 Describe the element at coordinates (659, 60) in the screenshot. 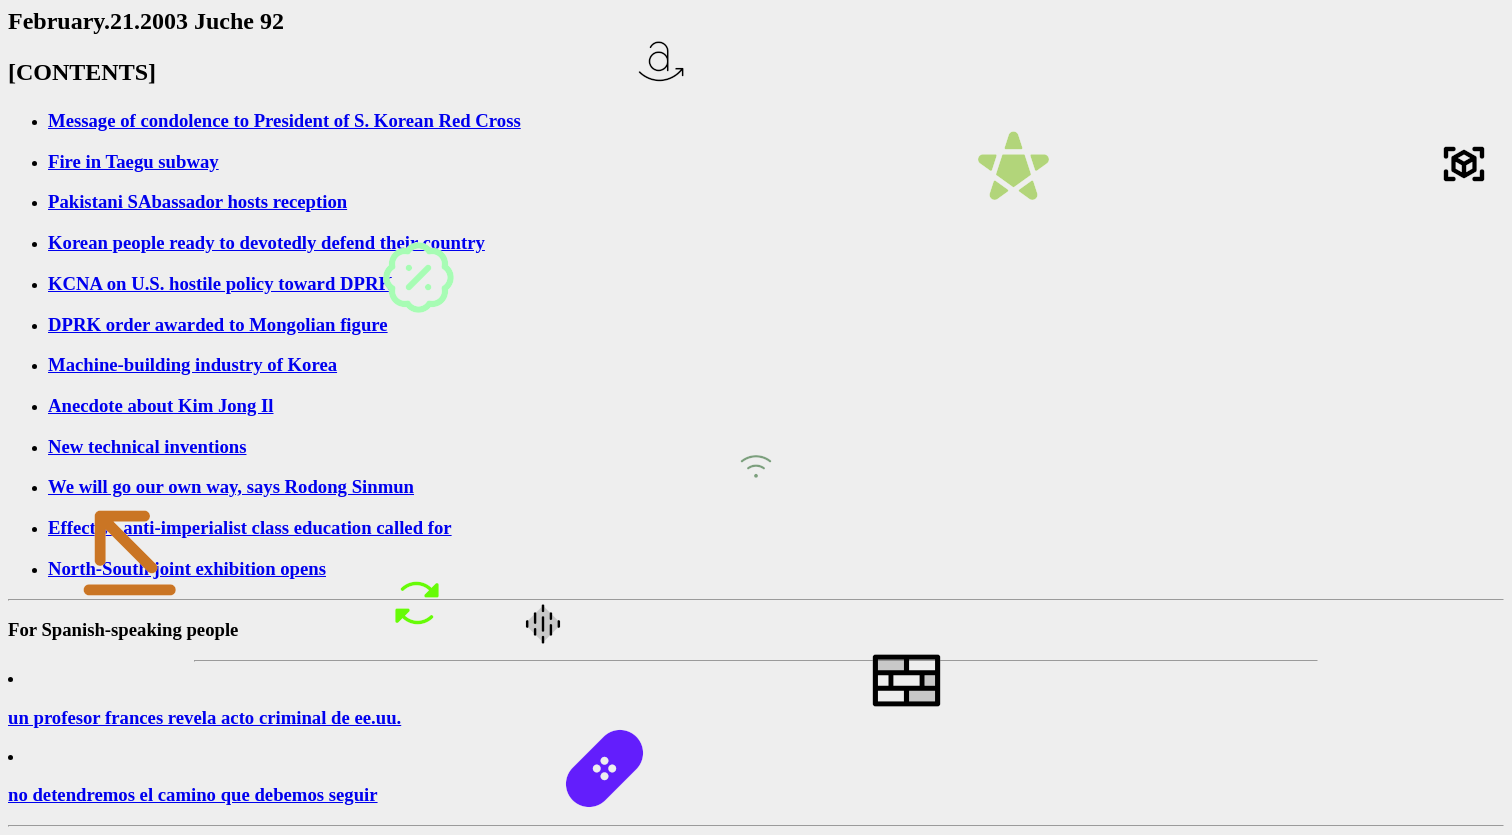

I see `visit amazon.com` at that location.